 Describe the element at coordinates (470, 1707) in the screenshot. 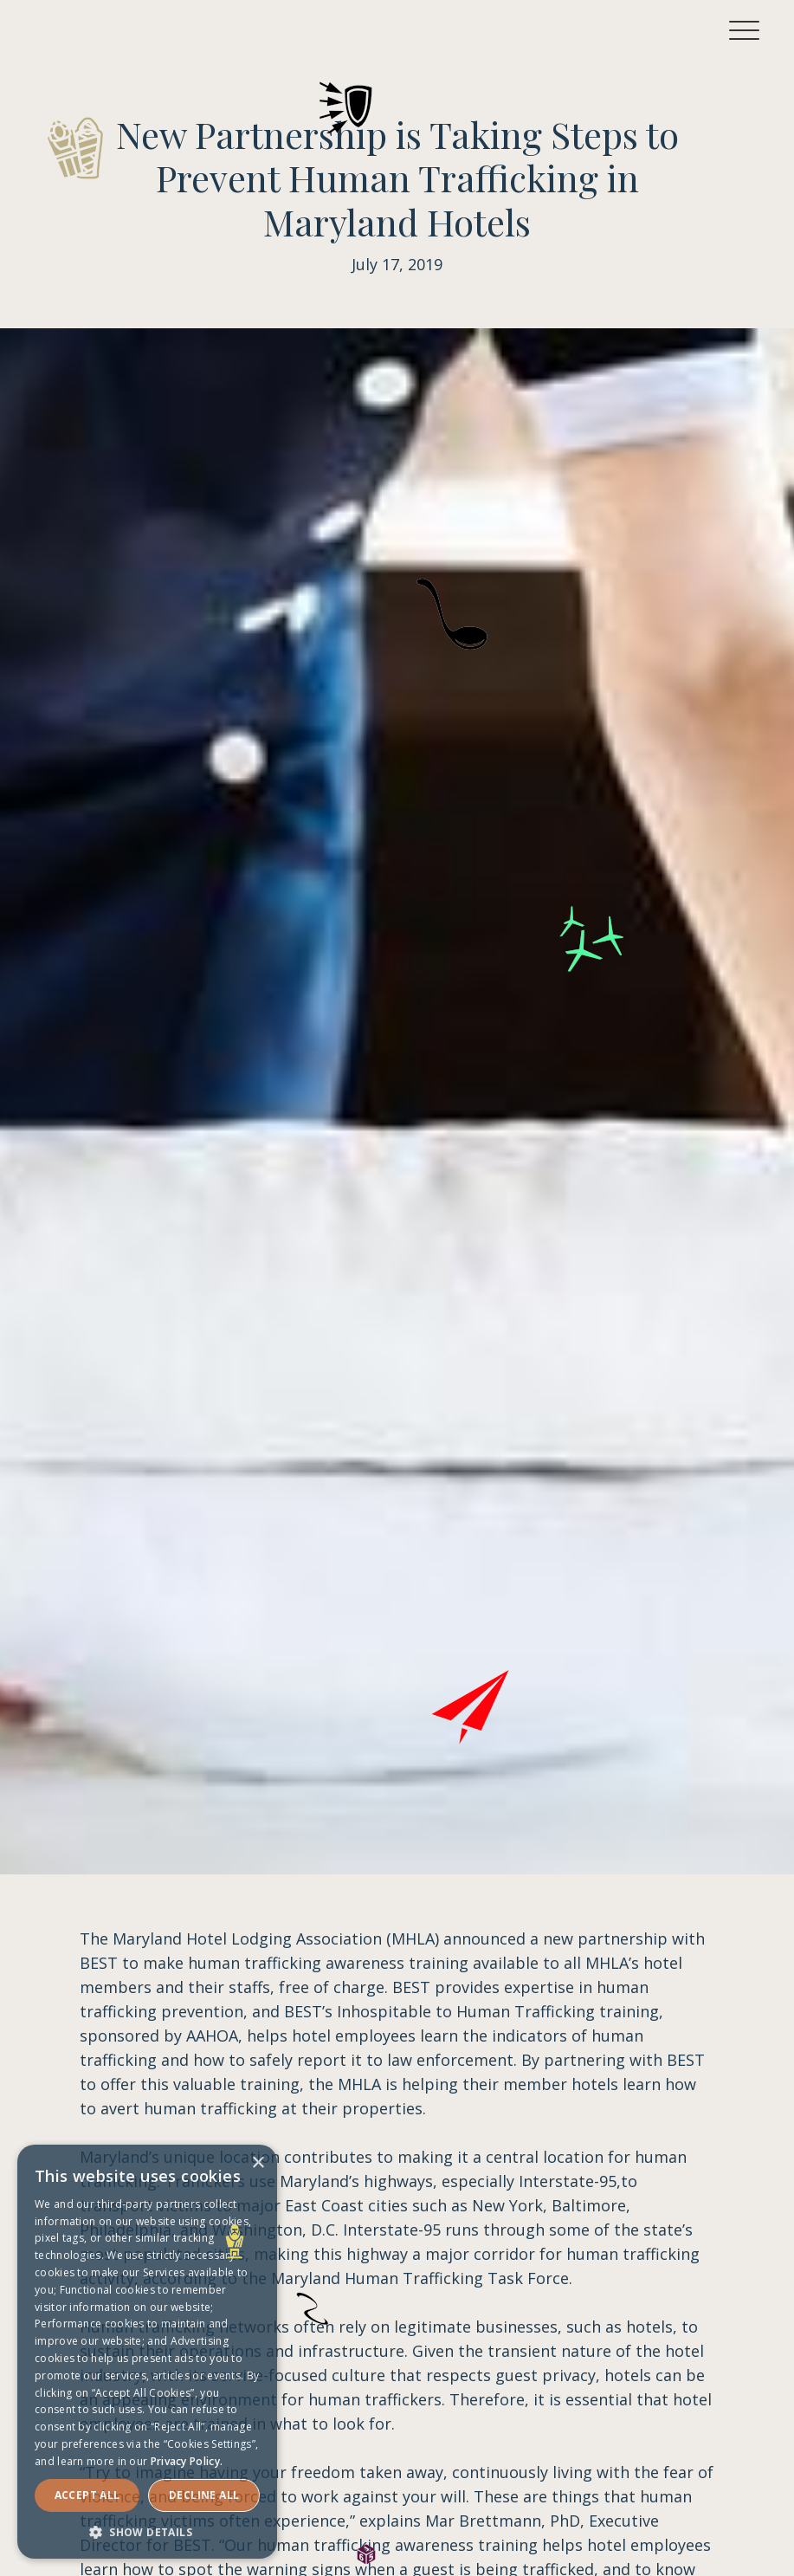

I see `send a message` at that location.